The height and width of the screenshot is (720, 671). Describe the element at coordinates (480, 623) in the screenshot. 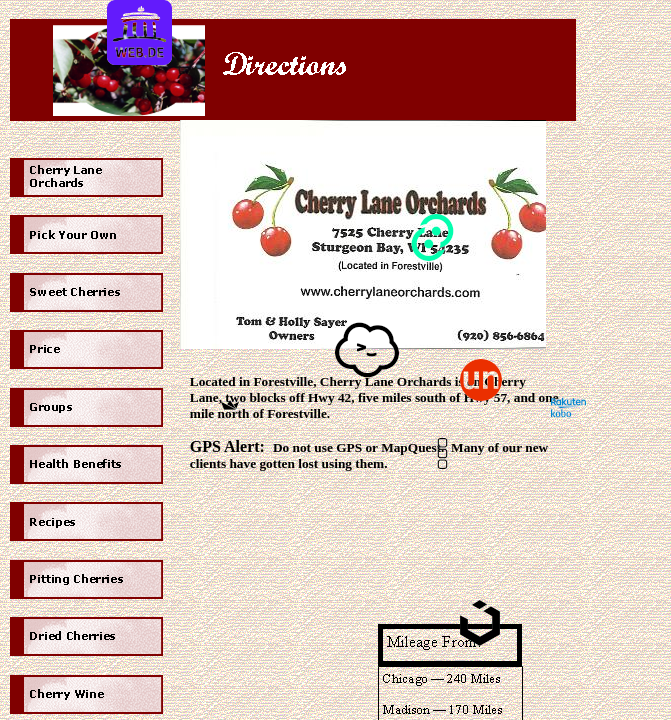

I see `UIkit framework logo` at that location.